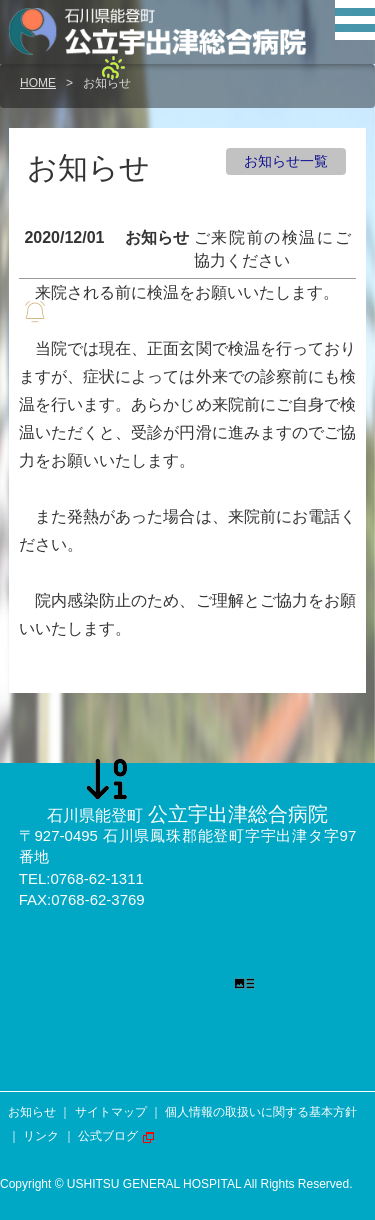 This screenshot has width=375, height=1220. Describe the element at coordinates (113, 67) in the screenshot. I see `current weather conditions: partly cloudy with rain` at that location.